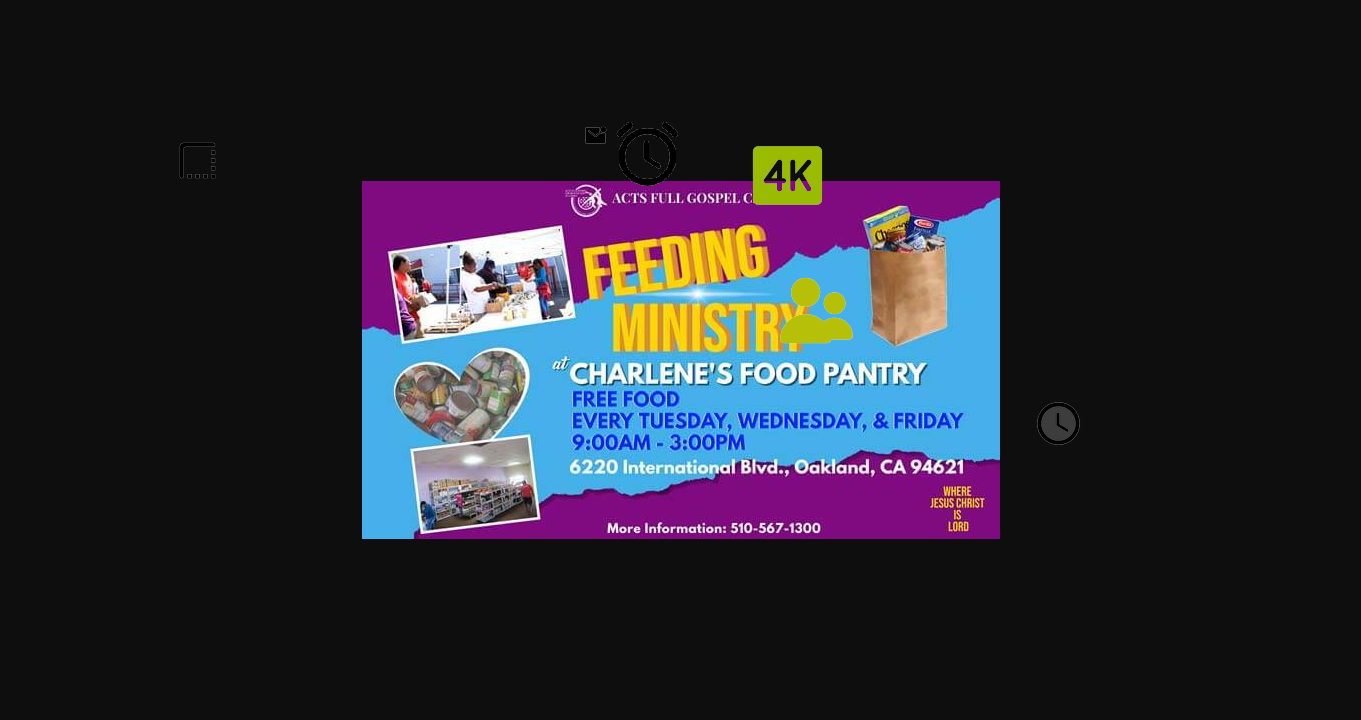 This screenshot has width=1361, height=720. Describe the element at coordinates (197, 160) in the screenshot. I see `customize border style for a selected element` at that location.